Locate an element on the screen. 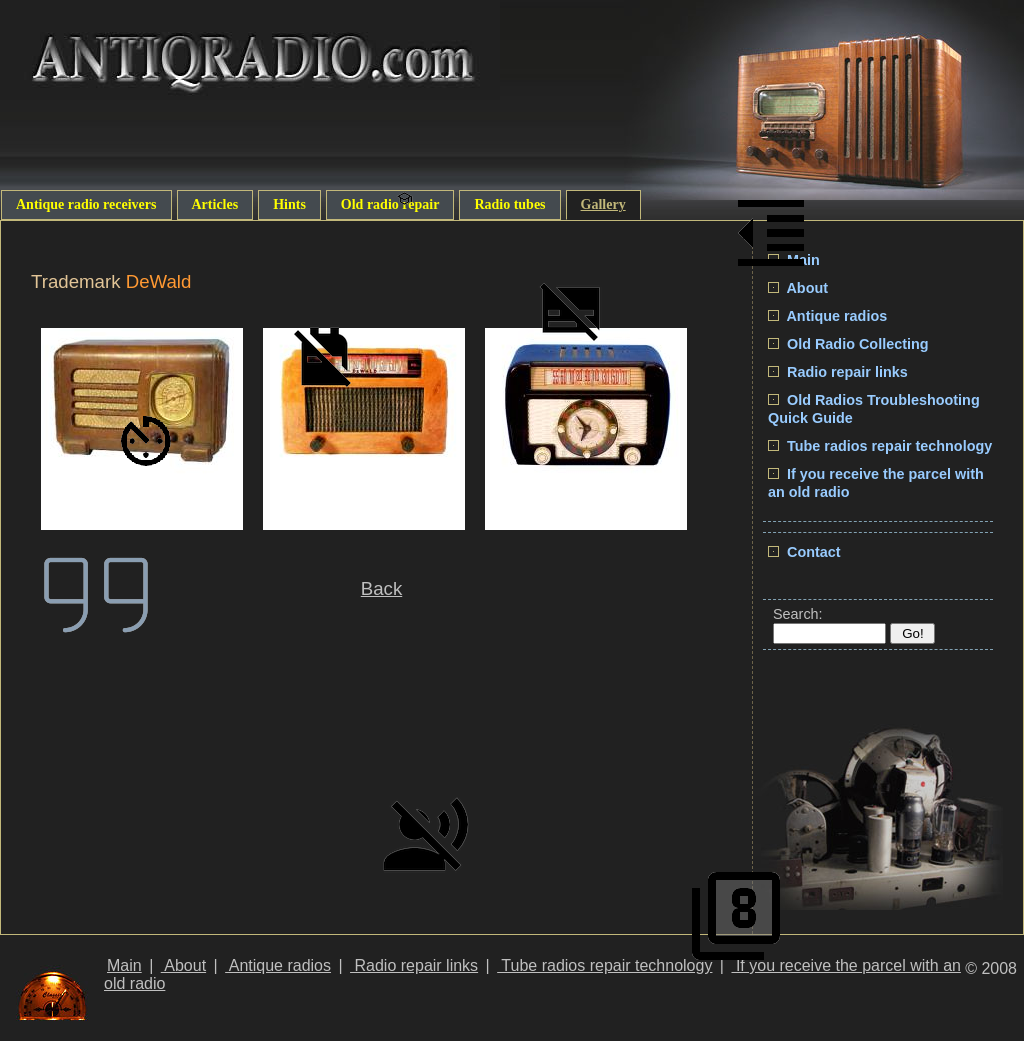 This screenshot has width=1024, height=1041. view testimonials or quotes is located at coordinates (96, 593).